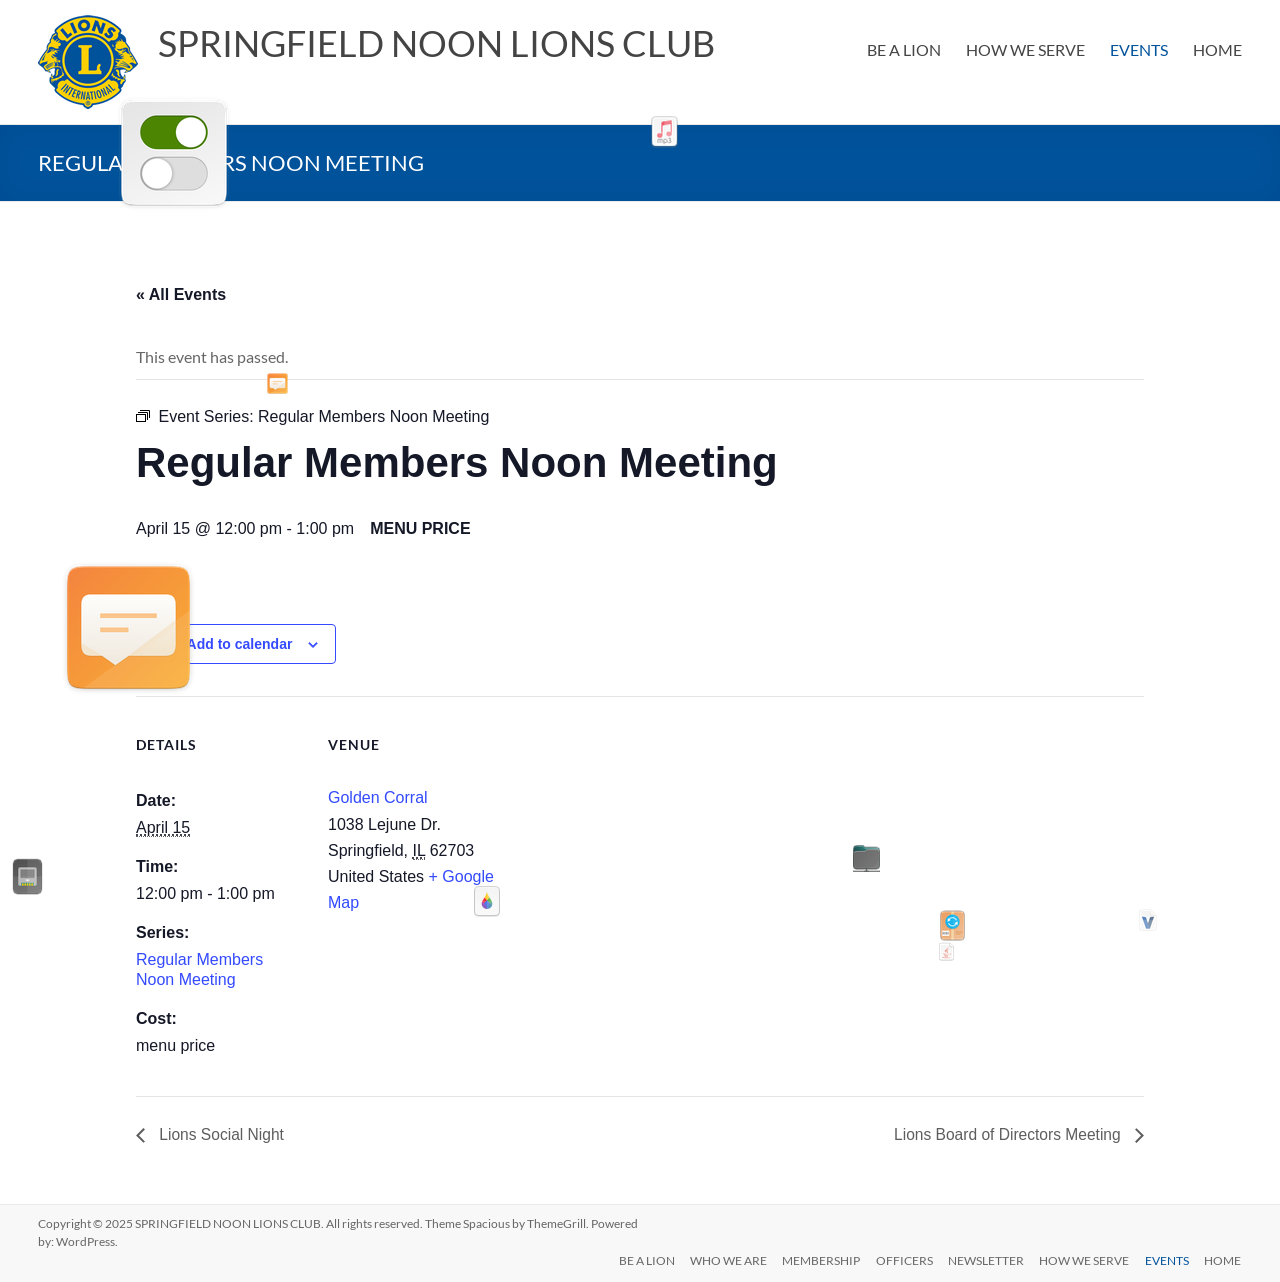 Image resolution: width=1280 pixels, height=1282 pixels. Describe the element at coordinates (27, 876) in the screenshot. I see `game boy advance ROM file` at that location.